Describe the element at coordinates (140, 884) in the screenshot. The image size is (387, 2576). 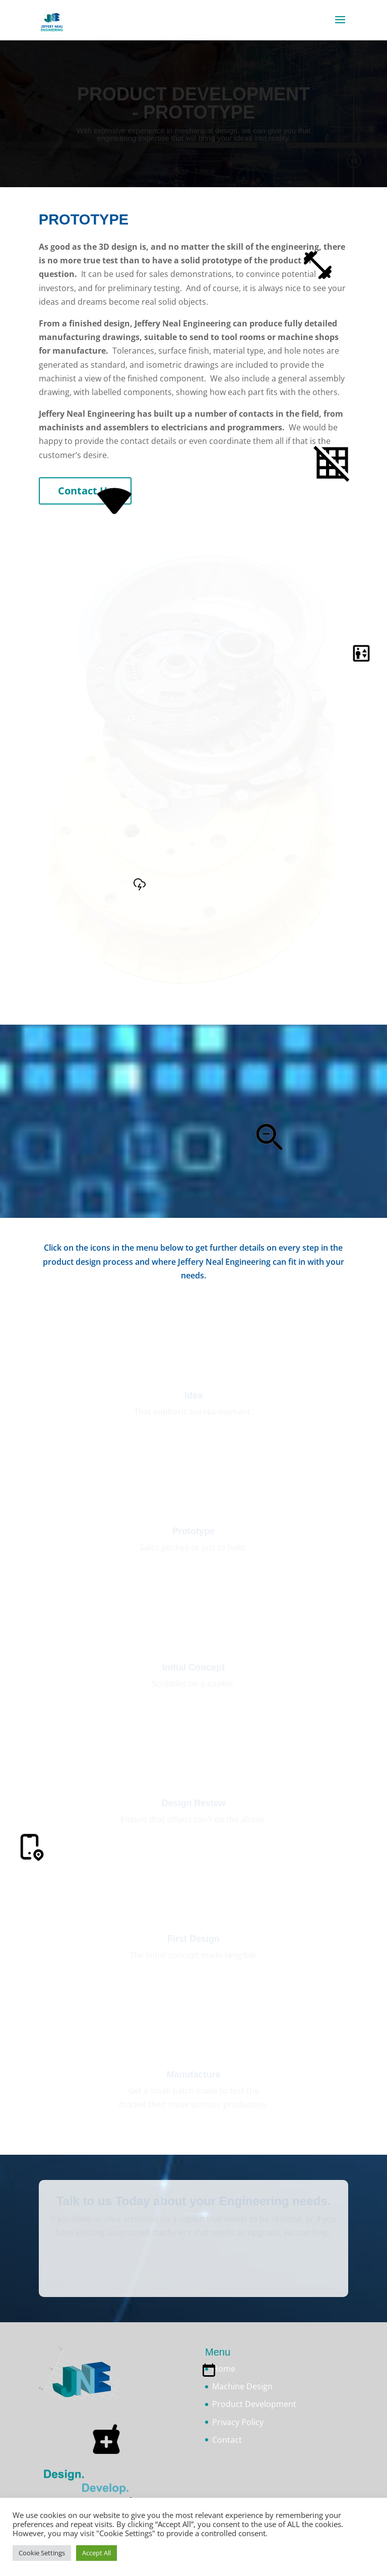
I see `indicates thunderstorm or severe weather conditions` at that location.